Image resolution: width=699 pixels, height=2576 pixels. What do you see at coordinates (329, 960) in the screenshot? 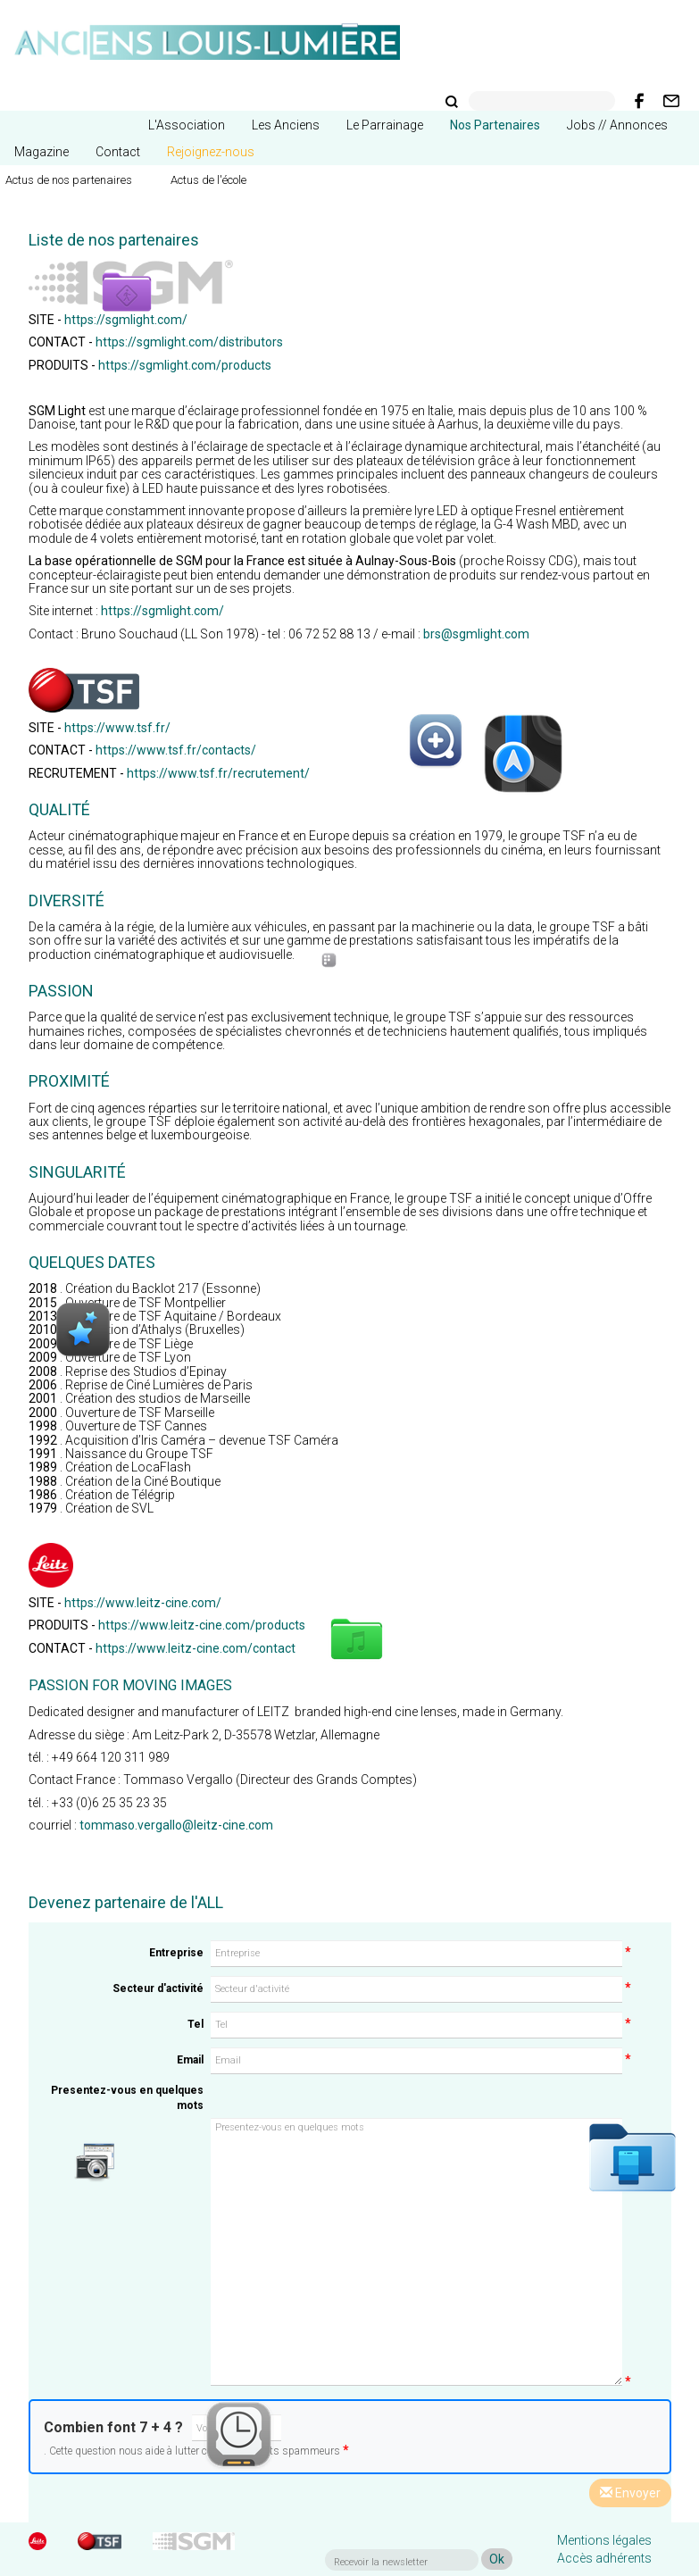
I see `open xfdashboard application overview` at bounding box center [329, 960].